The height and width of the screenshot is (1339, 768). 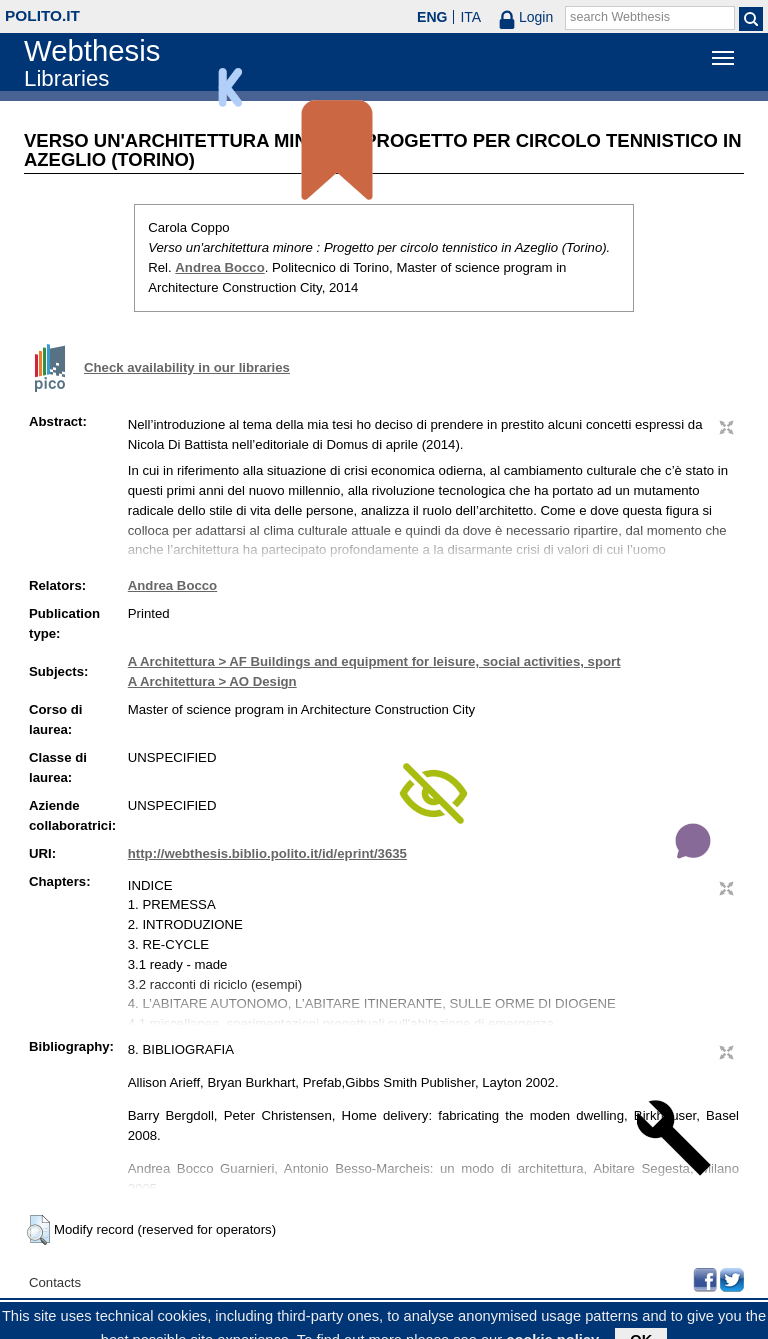 I want to click on access settings or configuration options, so click(x=675, y=1138).